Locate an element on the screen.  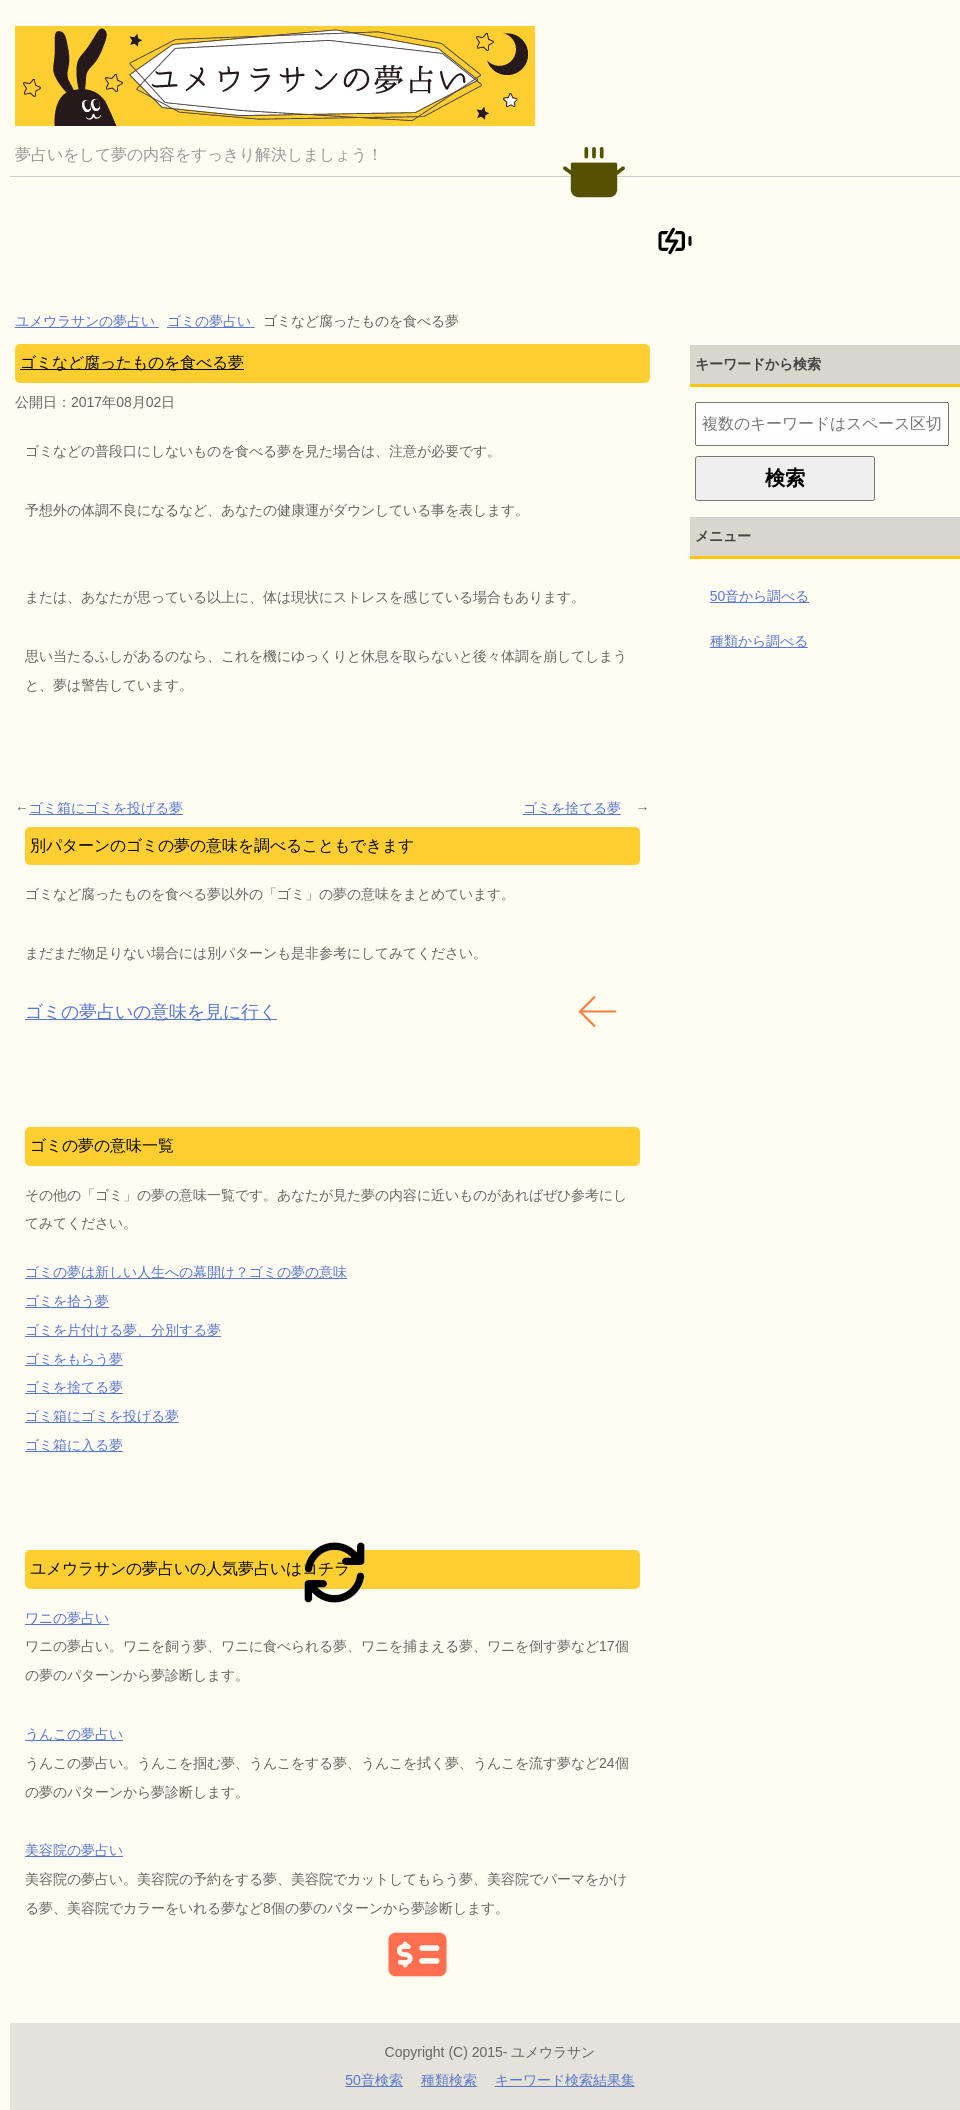
access recipes or cooking features is located at coordinates (594, 176).